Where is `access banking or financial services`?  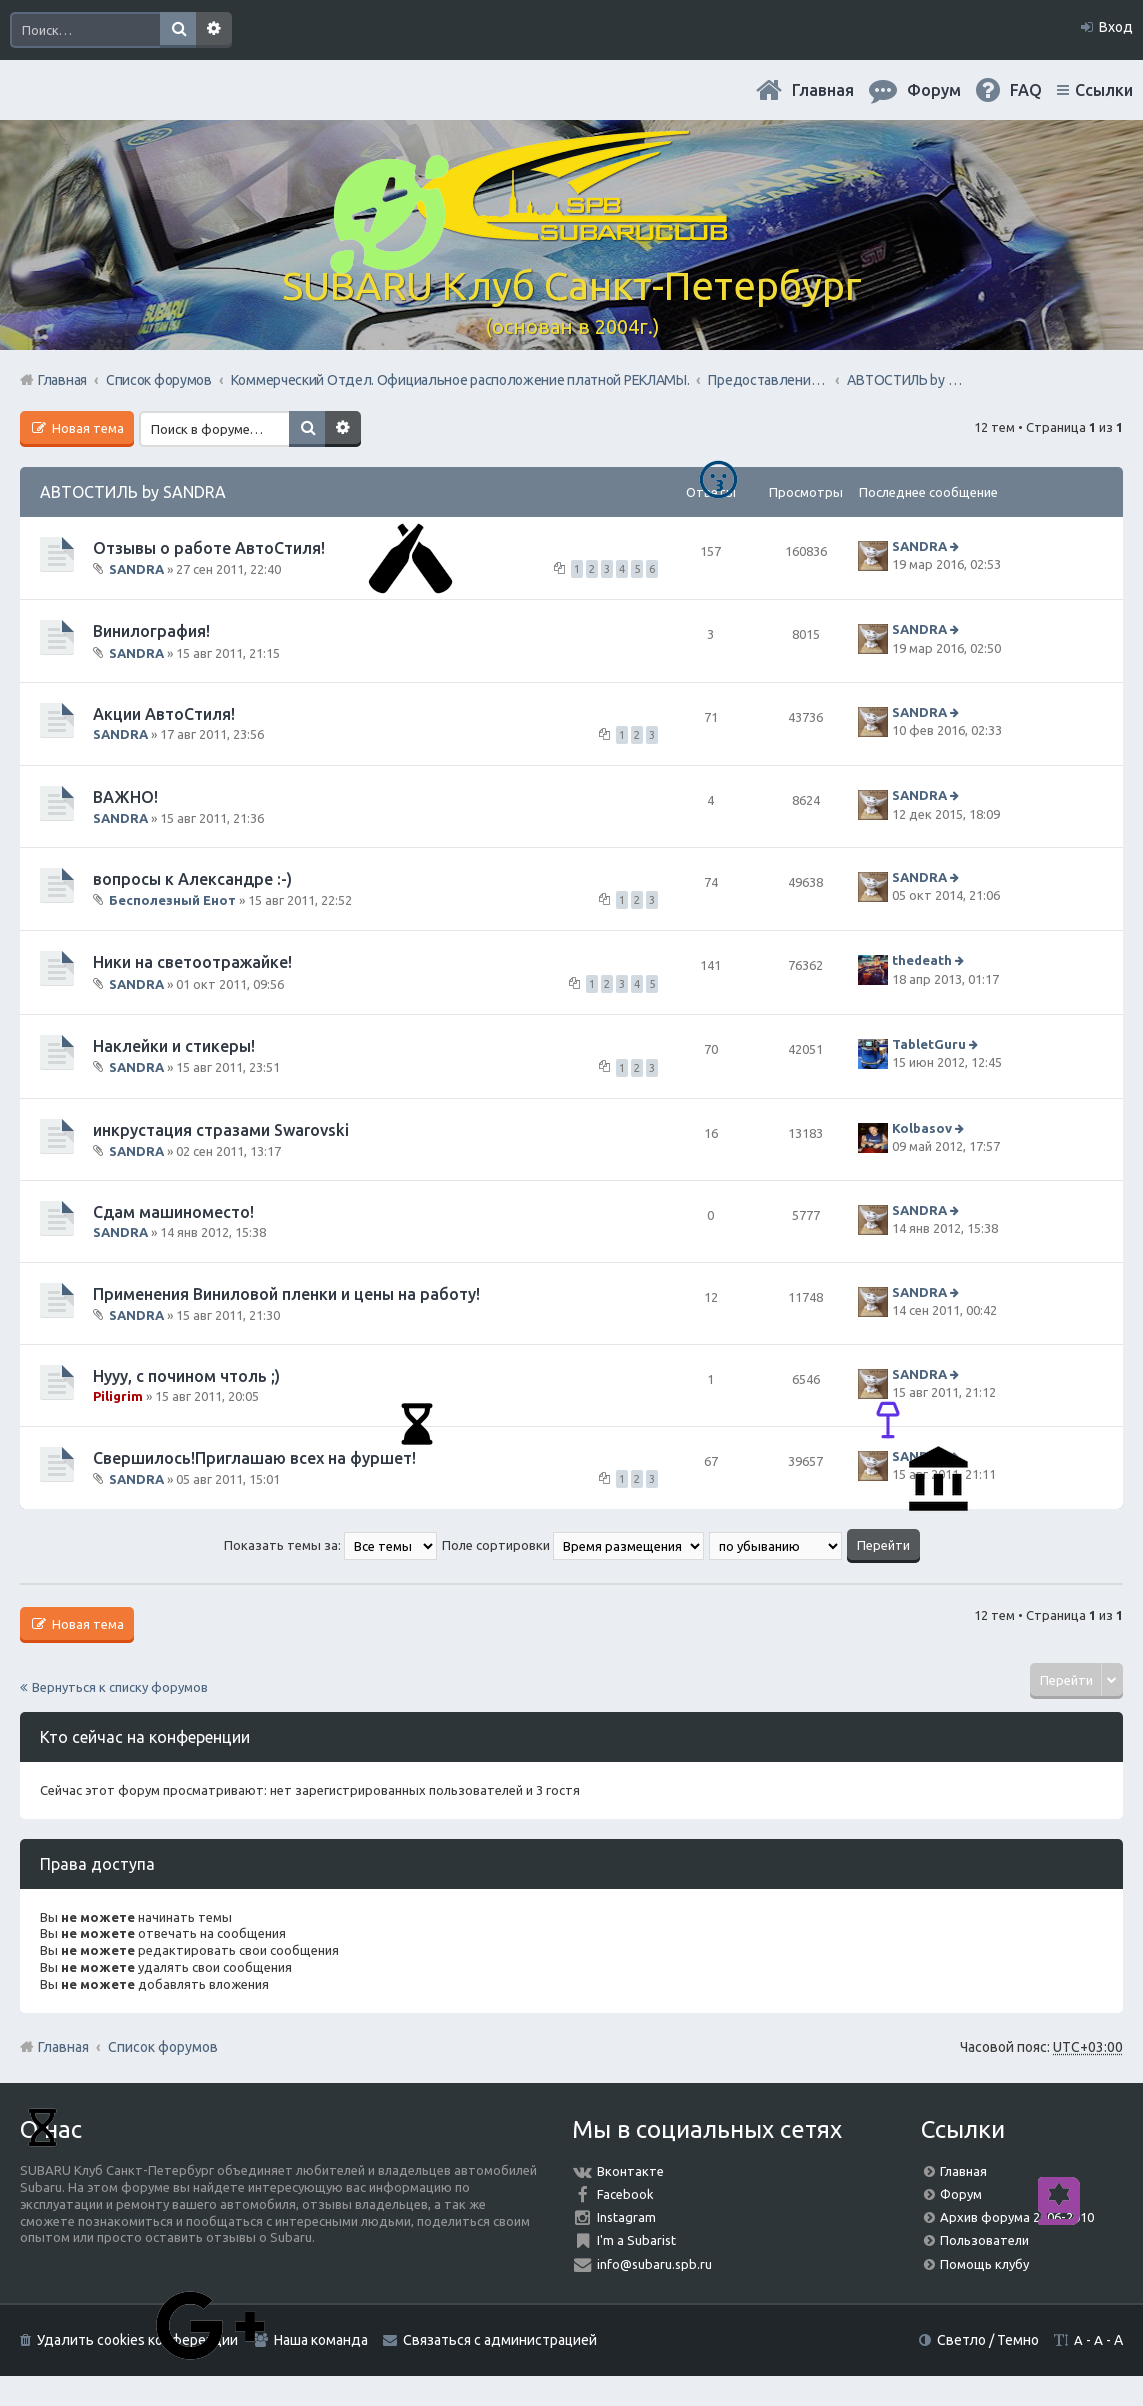 access banking or financial services is located at coordinates (940, 1480).